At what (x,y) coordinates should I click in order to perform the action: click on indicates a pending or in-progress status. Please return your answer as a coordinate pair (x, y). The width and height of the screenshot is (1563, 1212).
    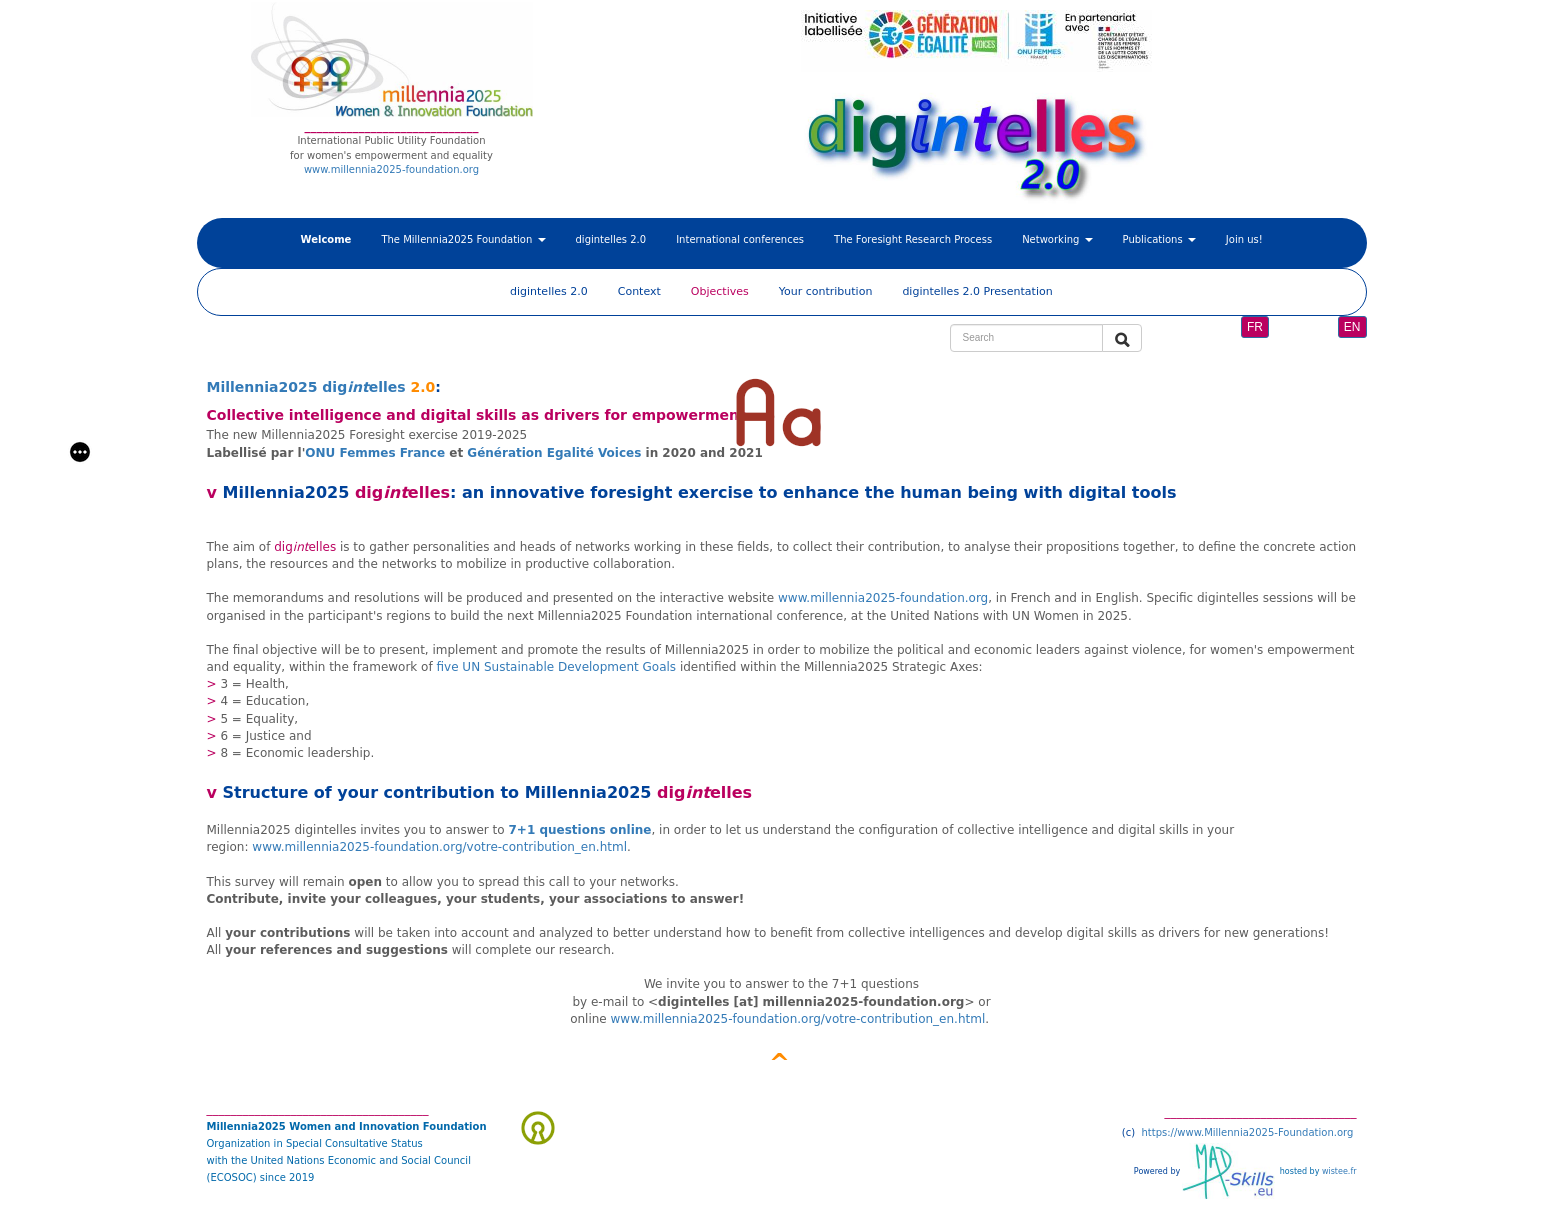
    Looking at the image, I should click on (80, 452).